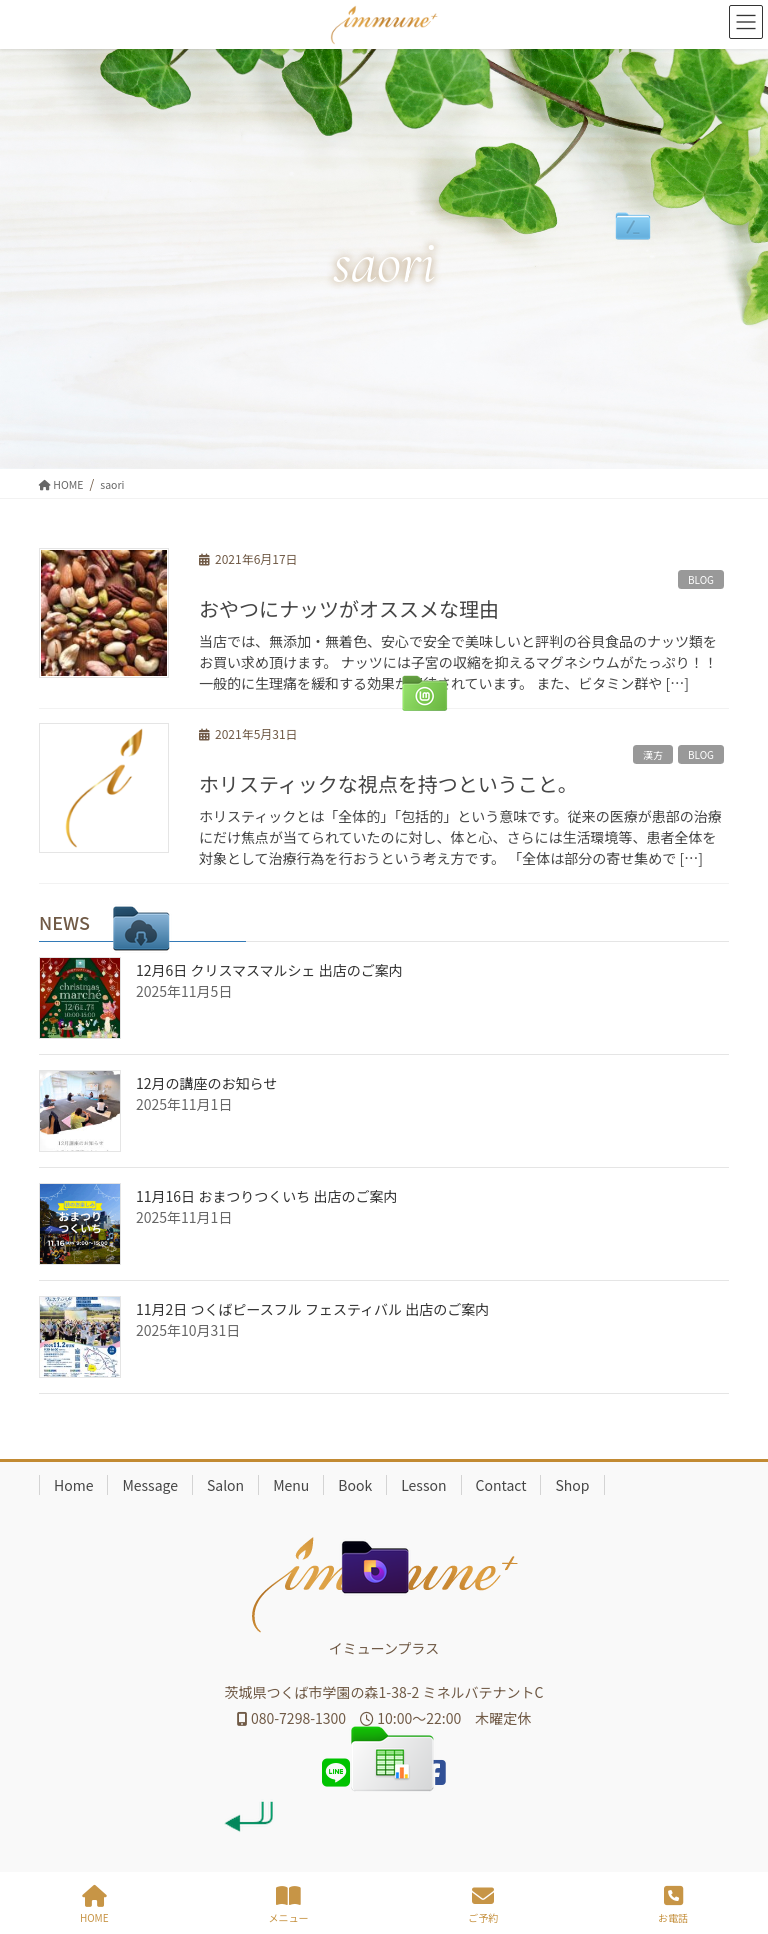  What do you see at coordinates (392, 1761) in the screenshot?
I see `open folder containing LibreOffice Calc spreadsheets` at bounding box center [392, 1761].